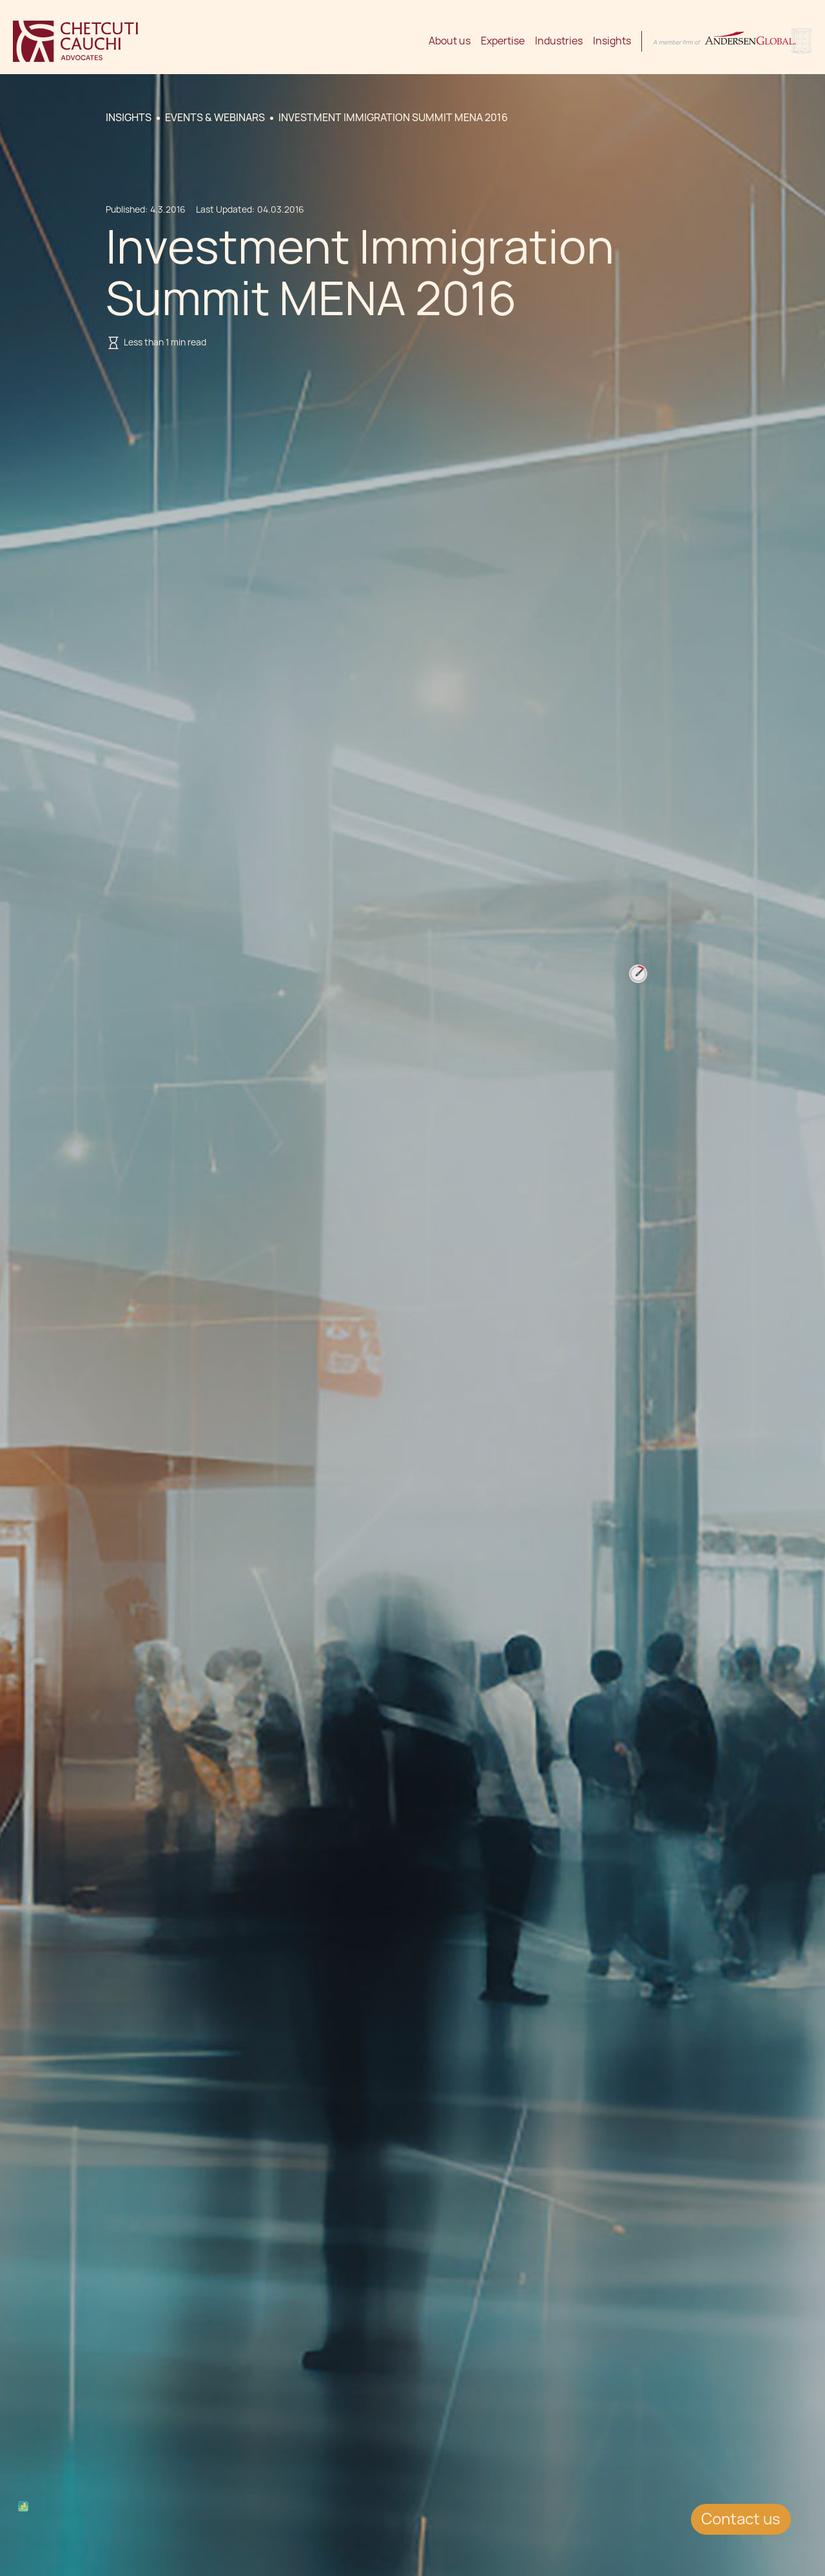  I want to click on open sysprof system profiler, so click(638, 974).